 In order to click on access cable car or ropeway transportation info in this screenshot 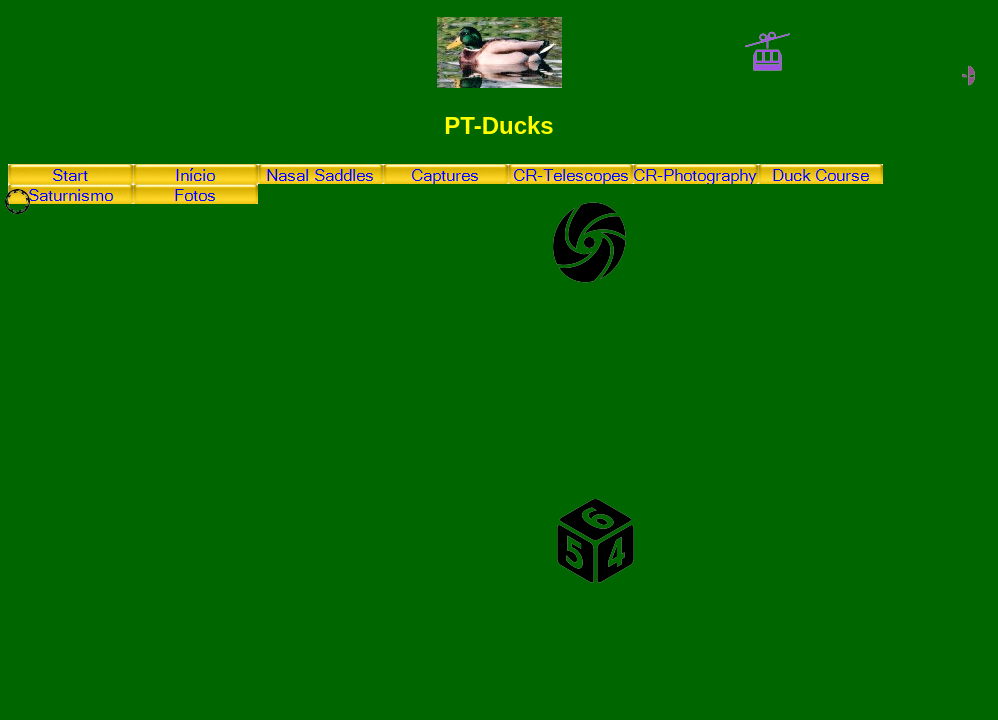, I will do `click(767, 53)`.